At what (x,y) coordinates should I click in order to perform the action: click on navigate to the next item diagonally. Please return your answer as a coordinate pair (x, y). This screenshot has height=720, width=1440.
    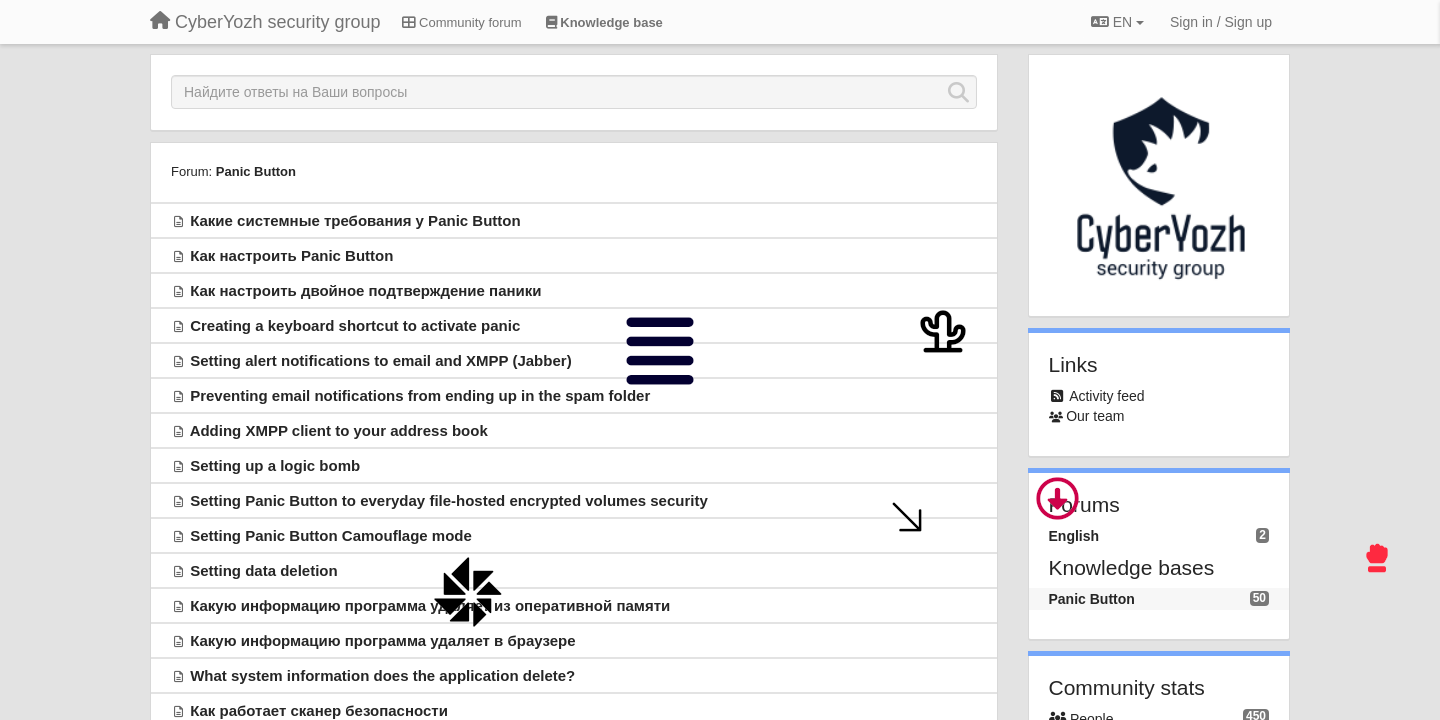
    Looking at the image, I should click on (907, 517).